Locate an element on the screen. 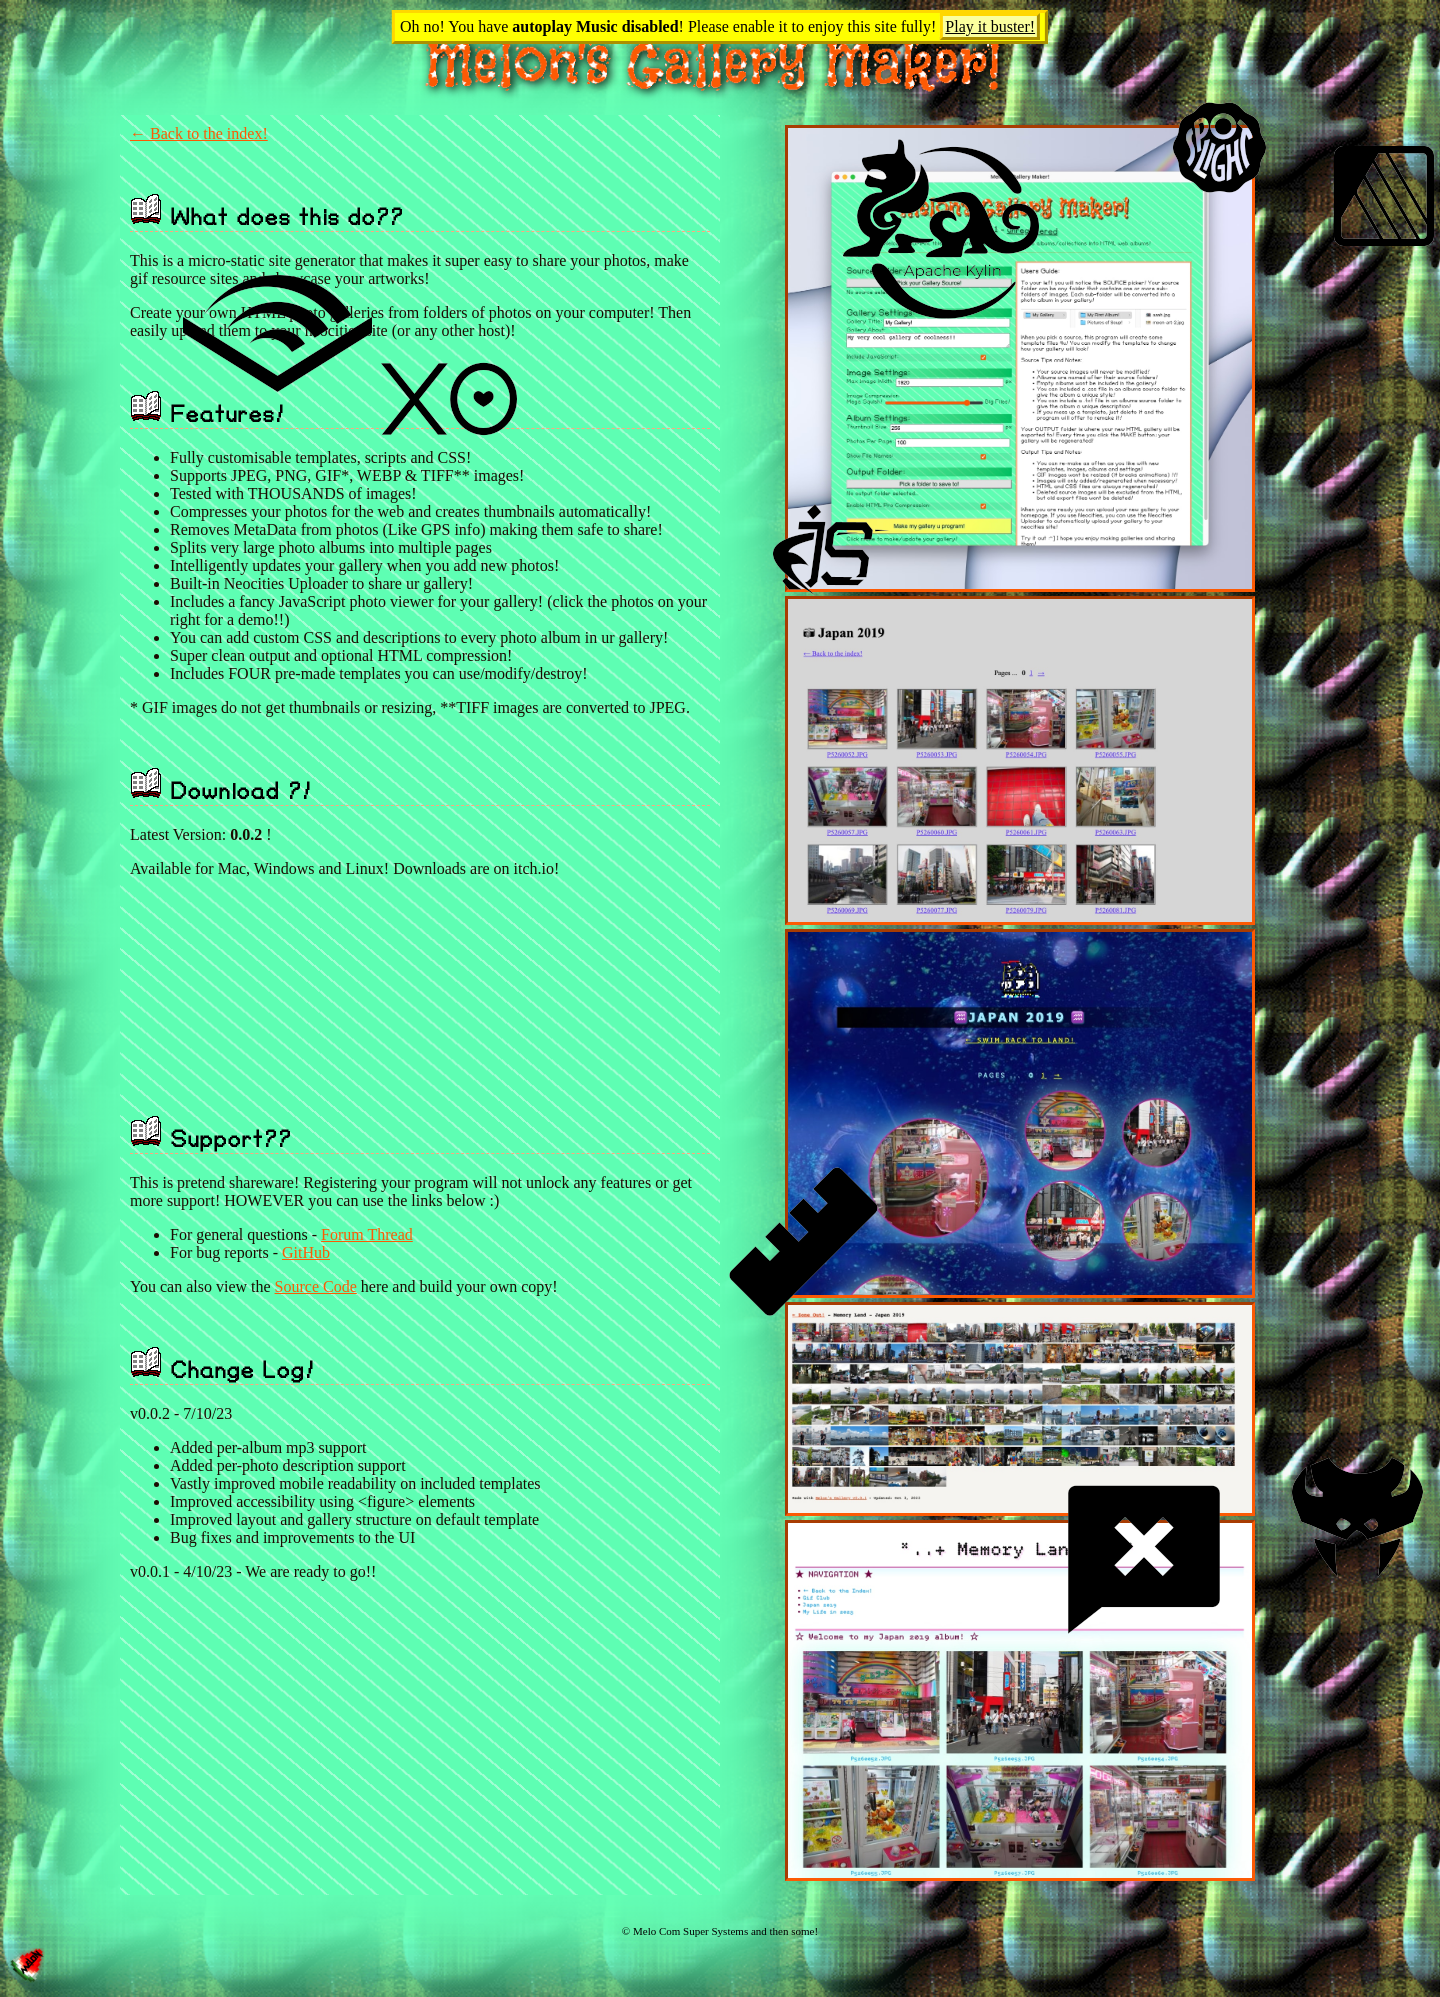 Image resolution: width=1440 pixels, height=1997 pixels. delete a conversation is located at coordinates (1144, 1554).